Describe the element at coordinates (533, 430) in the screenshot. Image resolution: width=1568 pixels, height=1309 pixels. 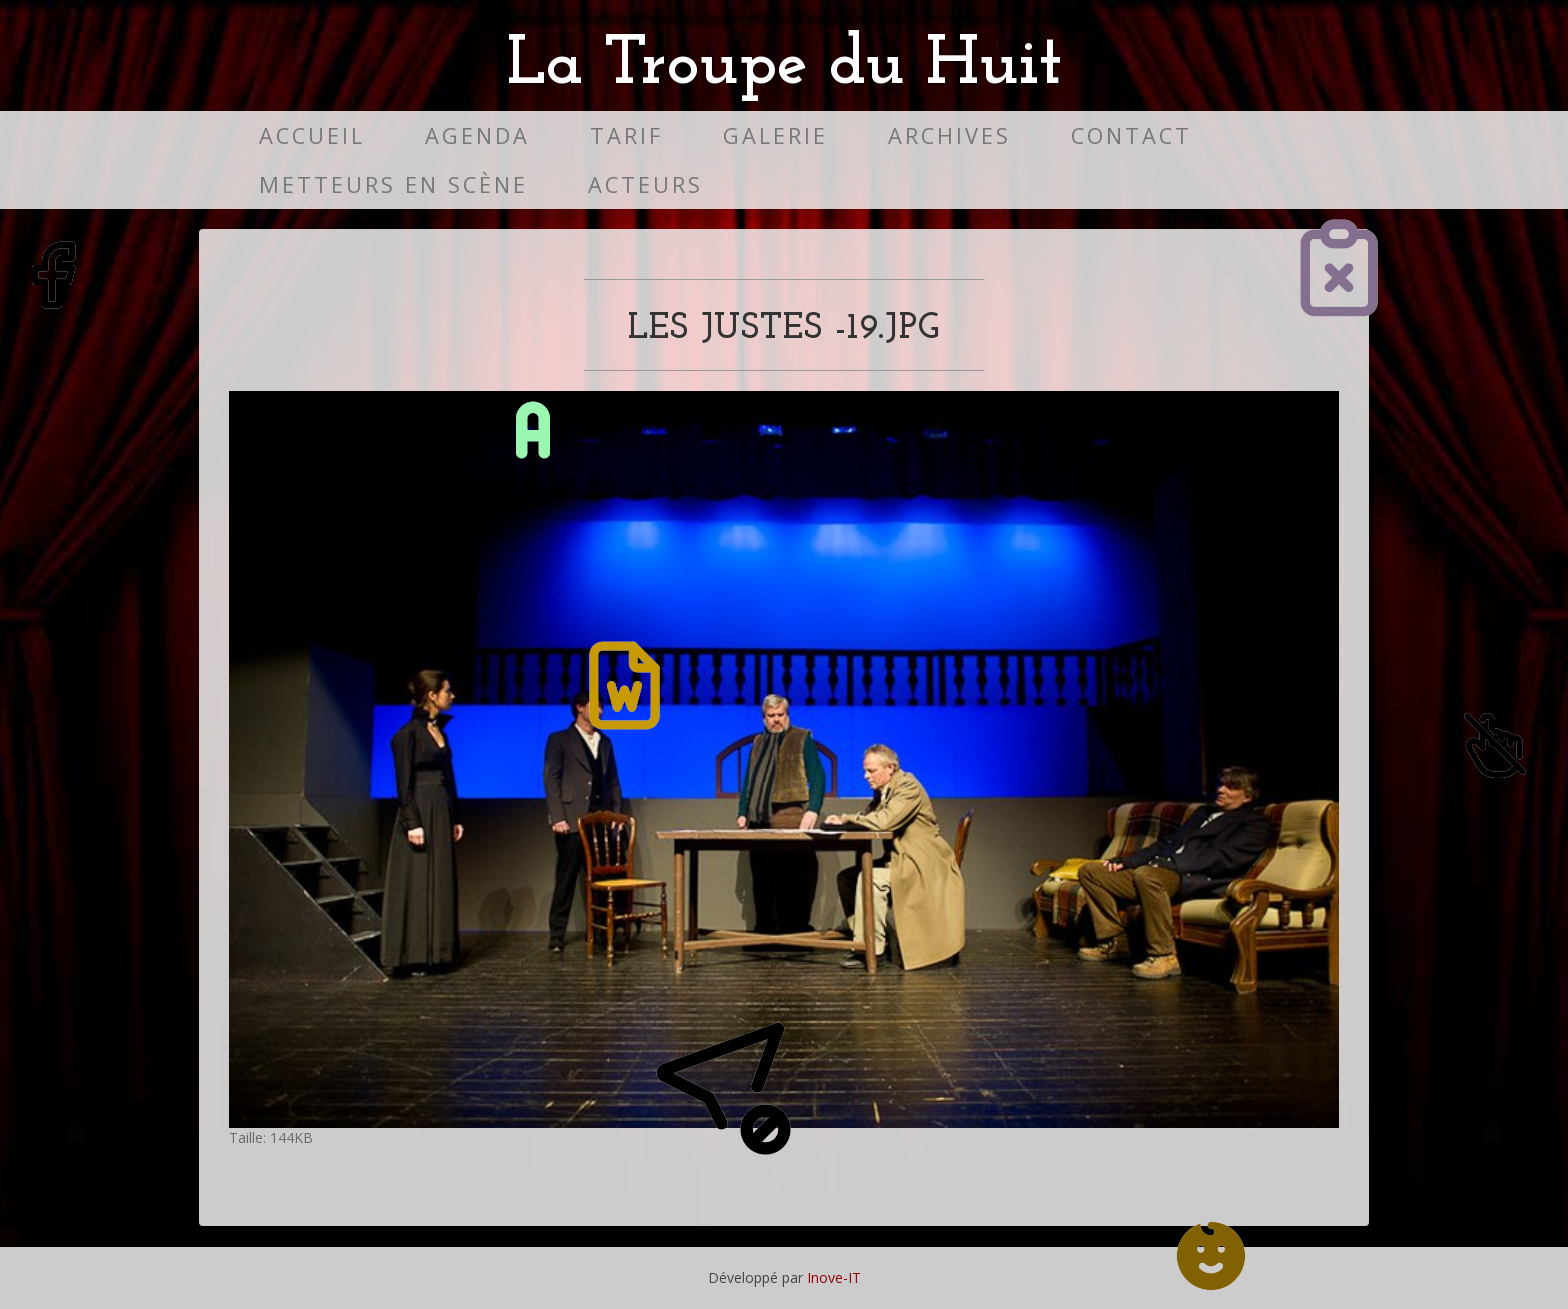
I see `adjust text or font settings` at that location.